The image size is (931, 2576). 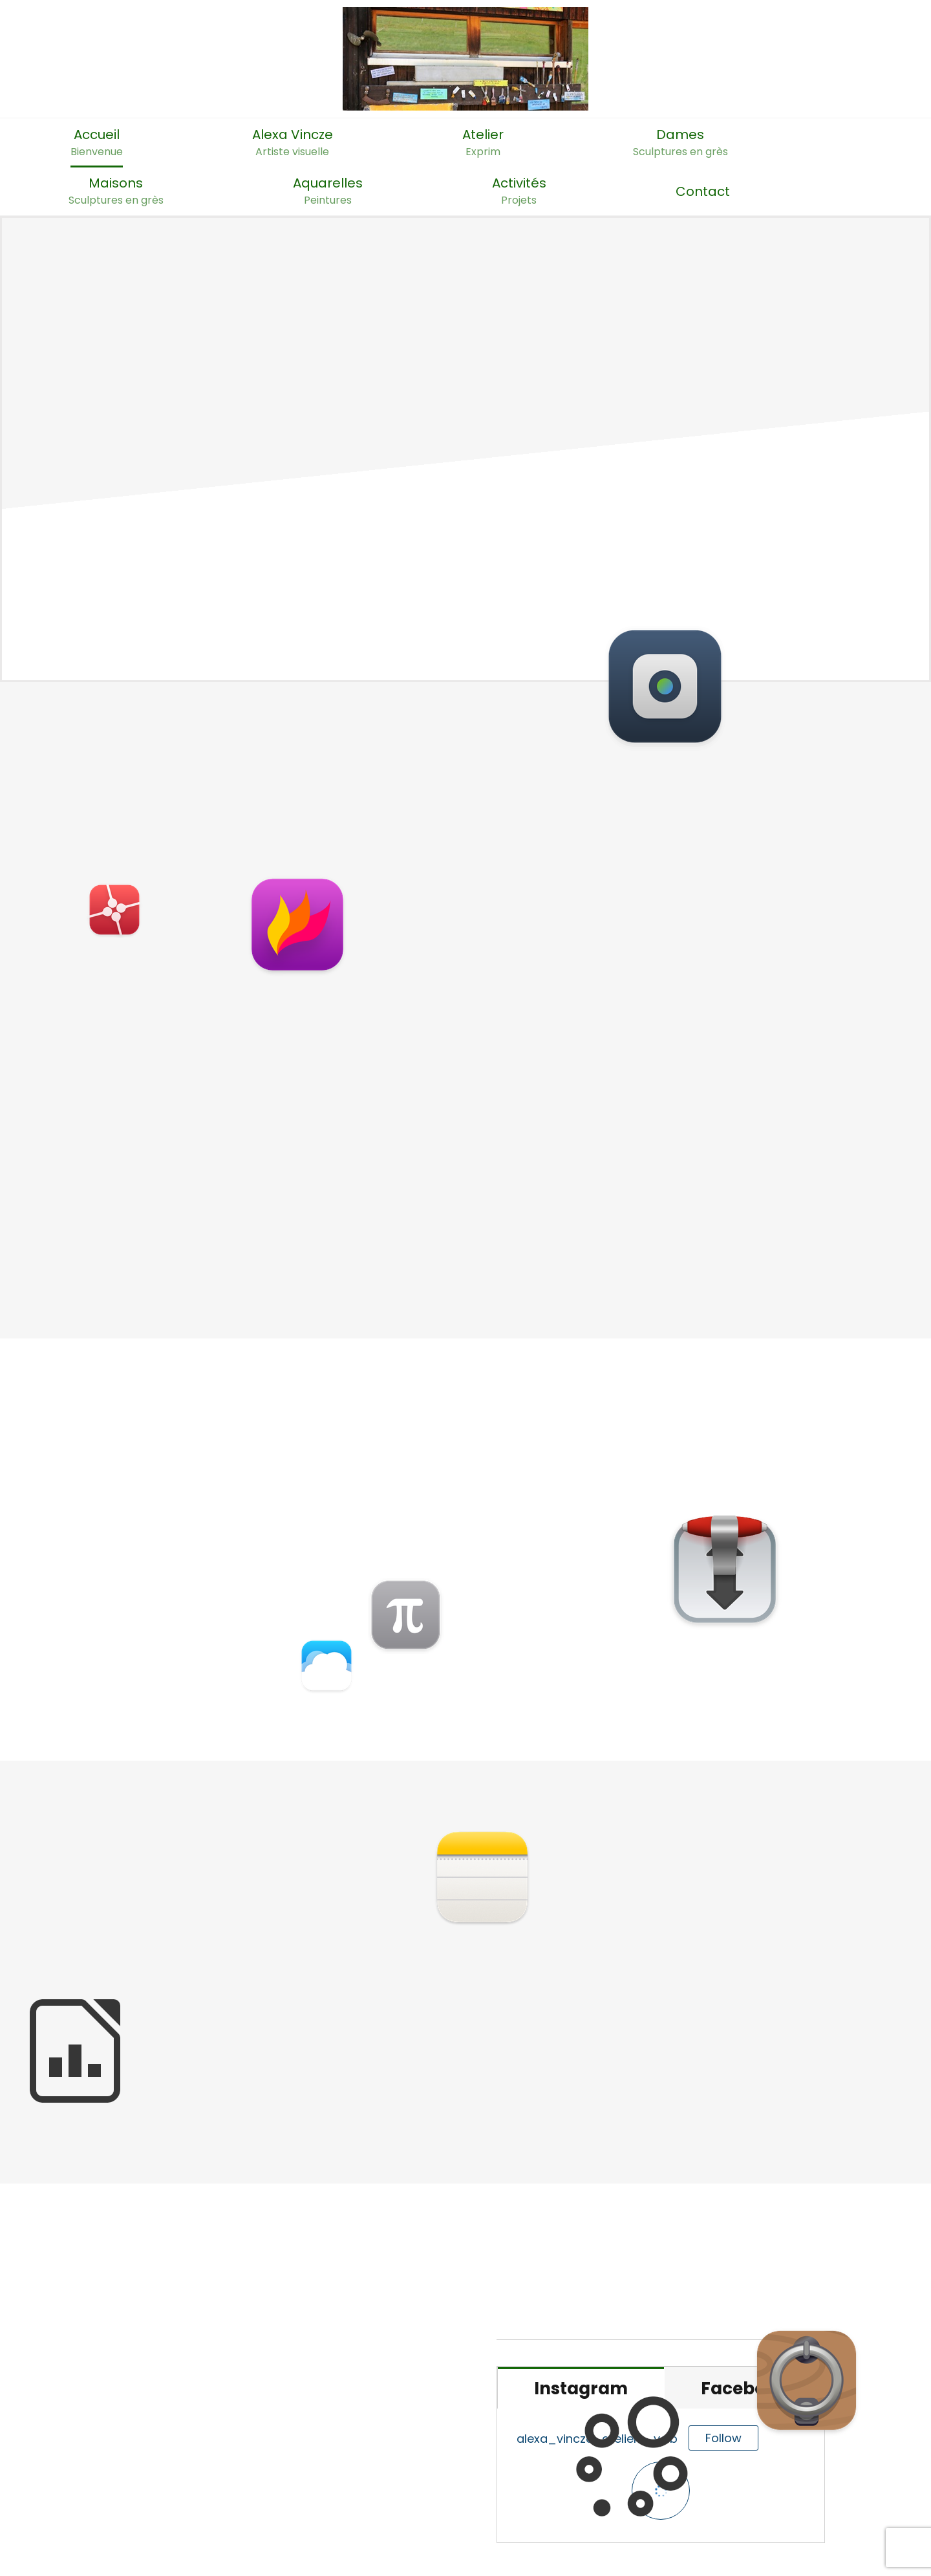 What do you see at coordinates (114, 910) in the screenshot?
I see `open rygel media server application` at bounding box center [114, 910].